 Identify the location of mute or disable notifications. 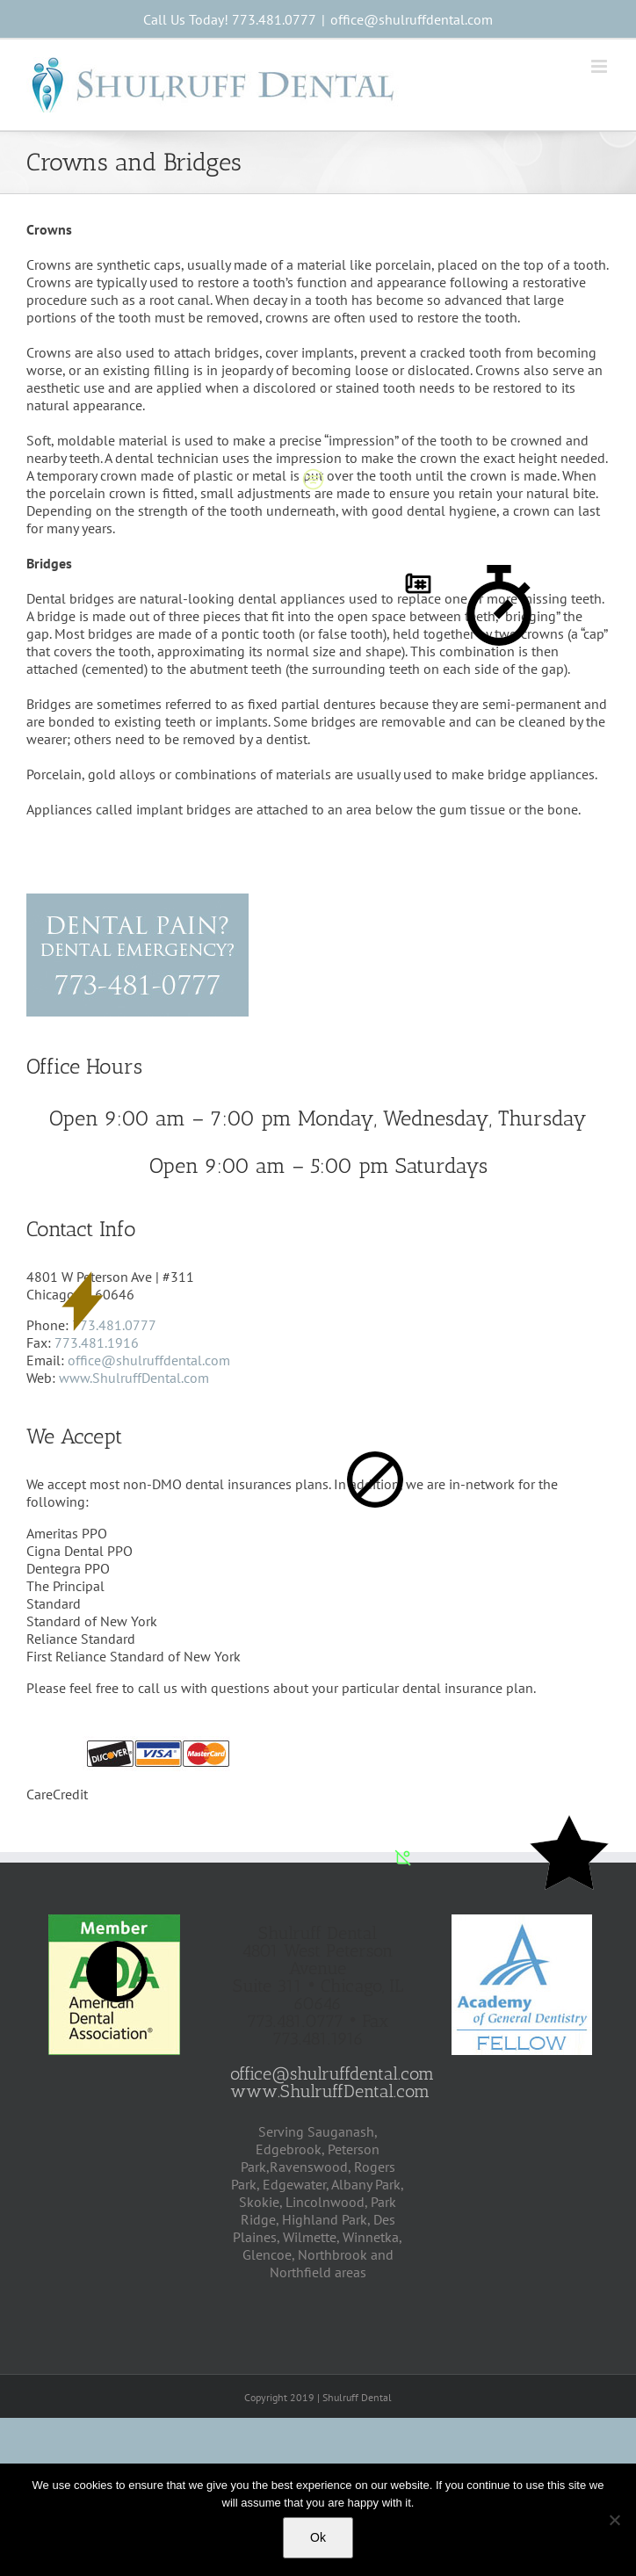
(402, 1857).